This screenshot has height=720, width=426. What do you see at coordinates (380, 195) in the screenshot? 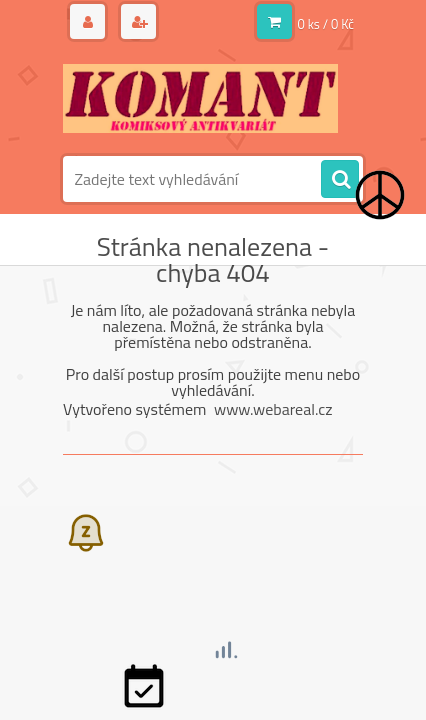
I see `indicates a peaceful or non-violent mode/setting` at bounding box center [380, 195].